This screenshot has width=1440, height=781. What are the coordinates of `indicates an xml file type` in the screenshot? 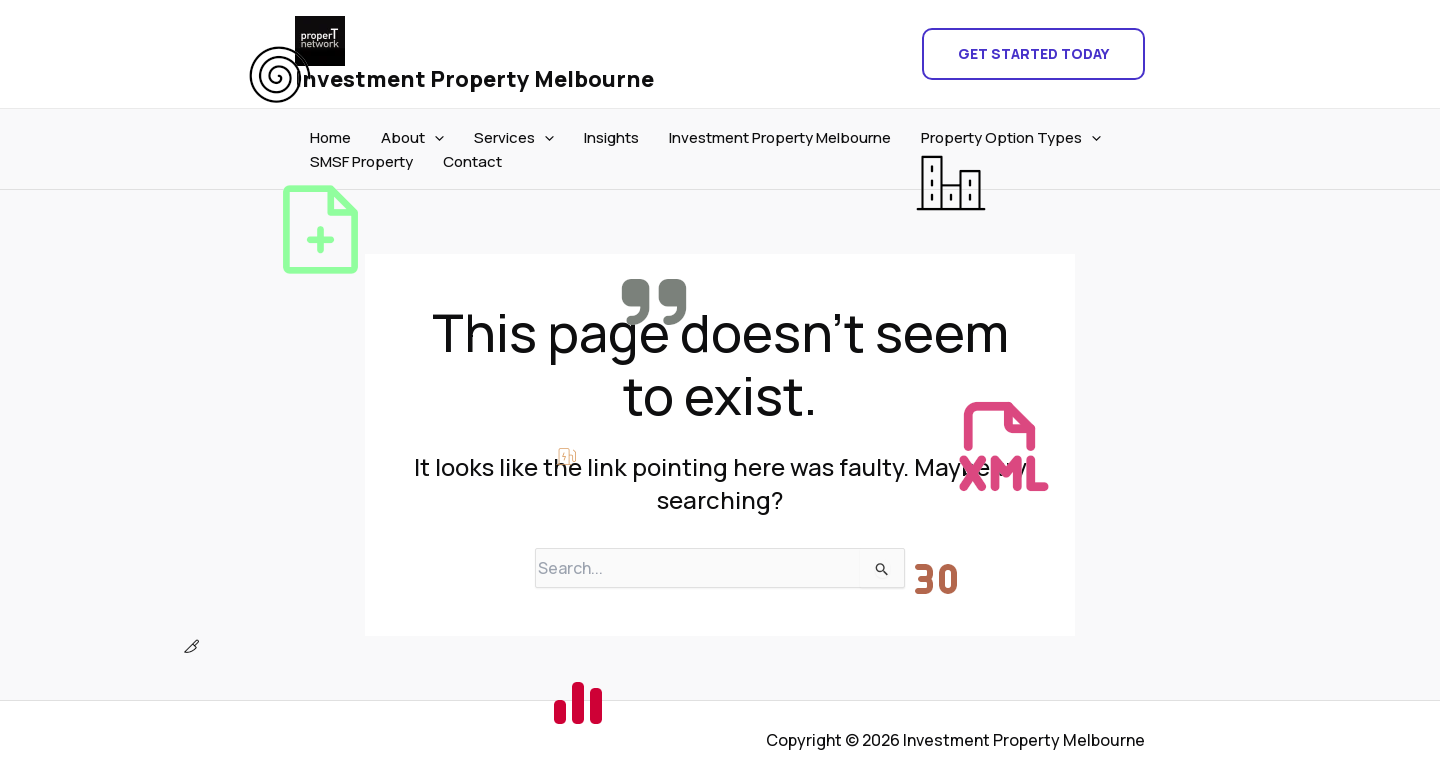 It's located at (999, 446).